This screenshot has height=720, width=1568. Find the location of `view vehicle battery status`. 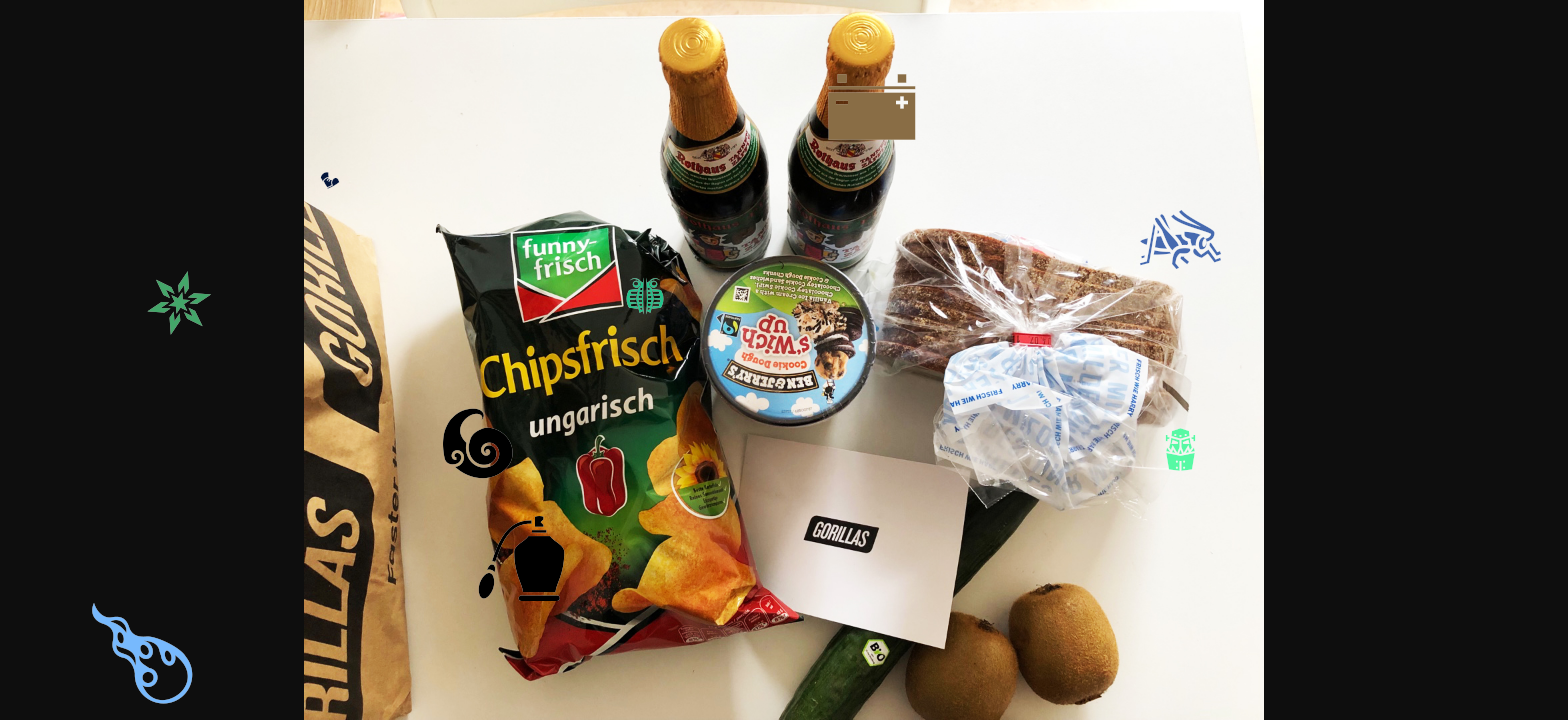

view vehicle battery status is located at coordinates (872, 107).